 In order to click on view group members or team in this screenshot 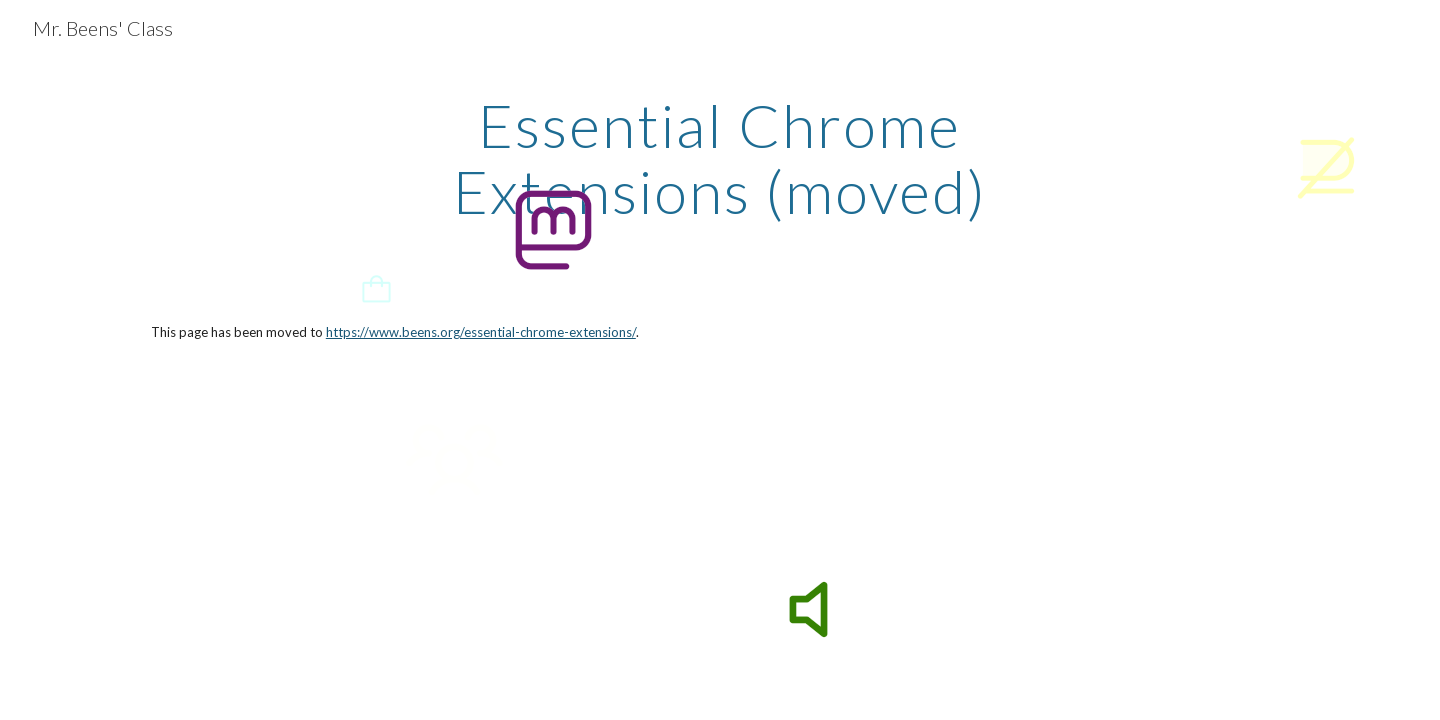, I will do `click(454, 456)`.